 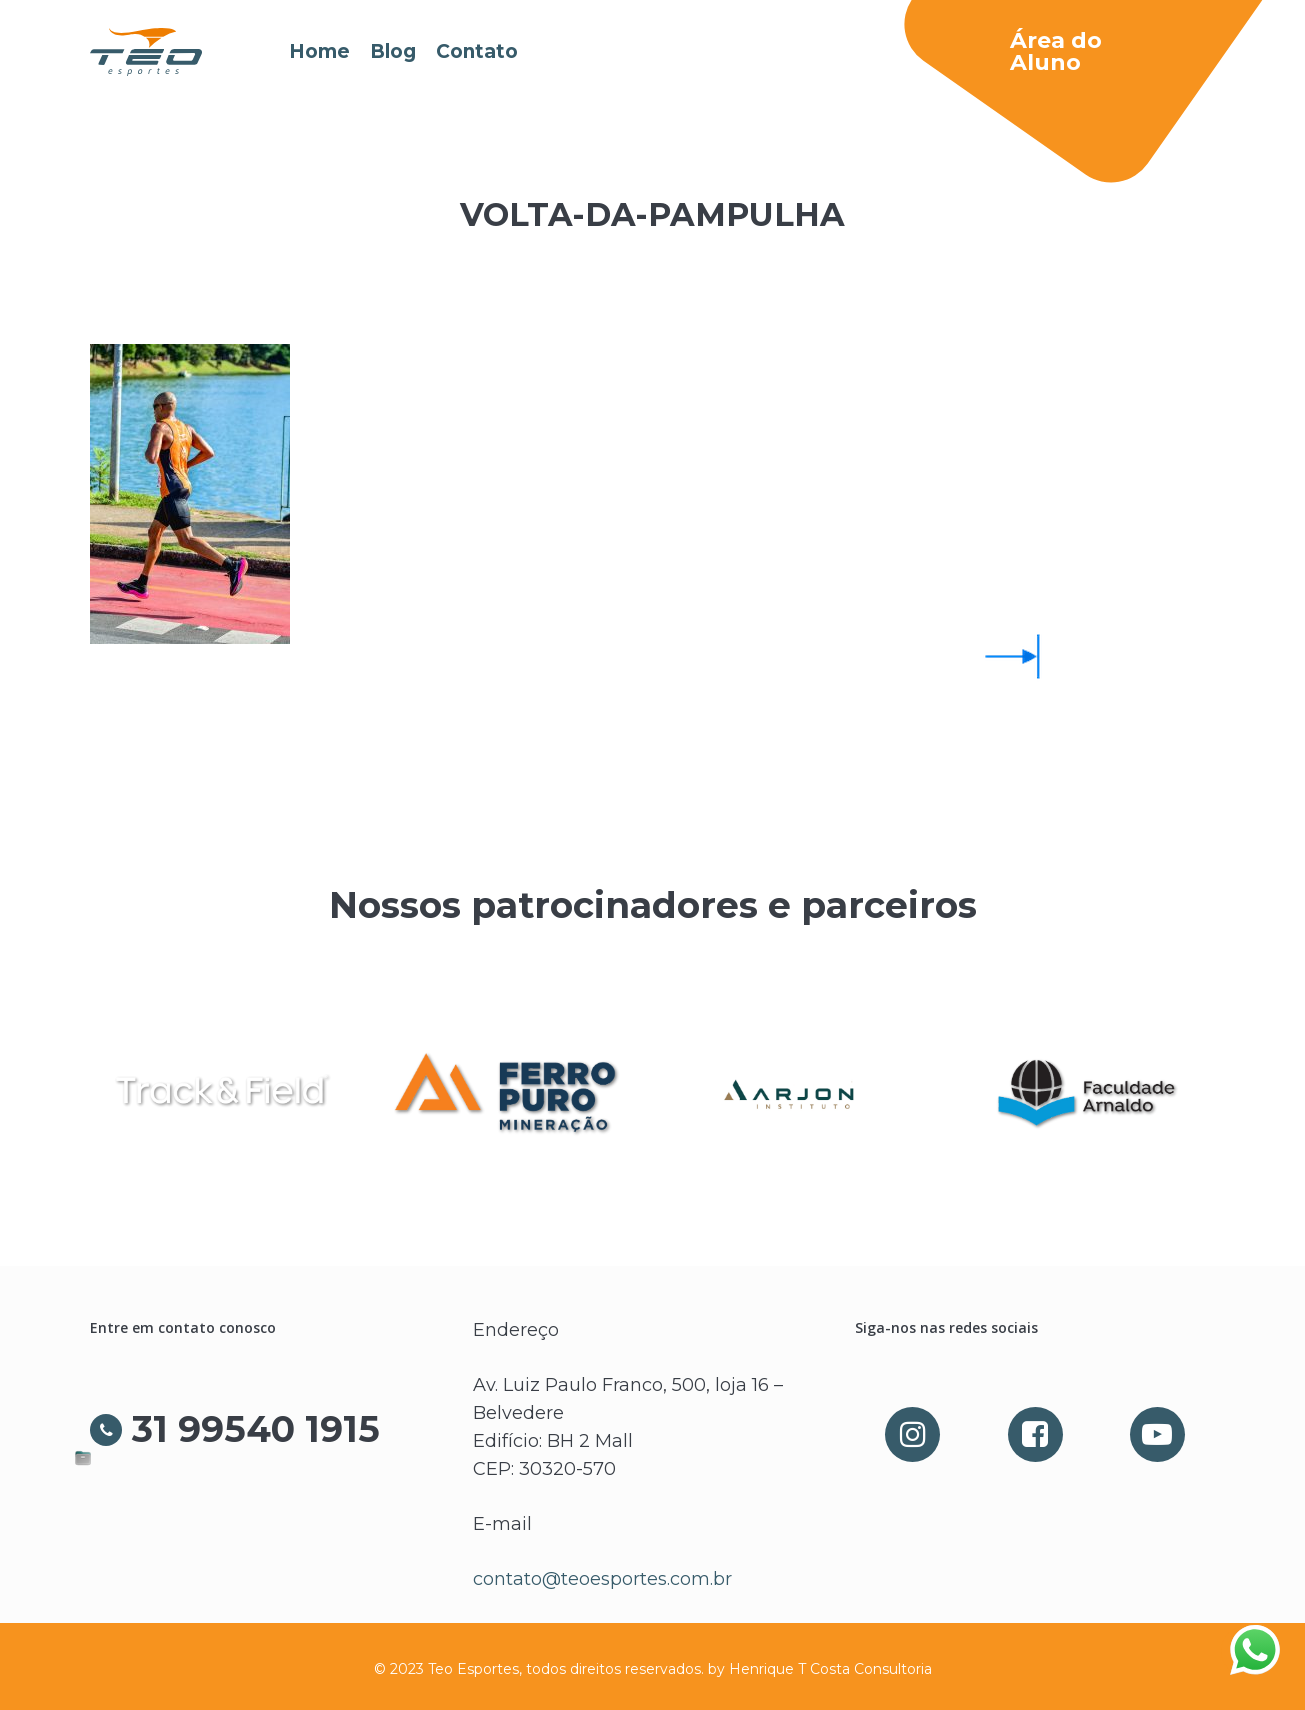 I want to click on go to the last item or page, so click(x=1012, y=656).